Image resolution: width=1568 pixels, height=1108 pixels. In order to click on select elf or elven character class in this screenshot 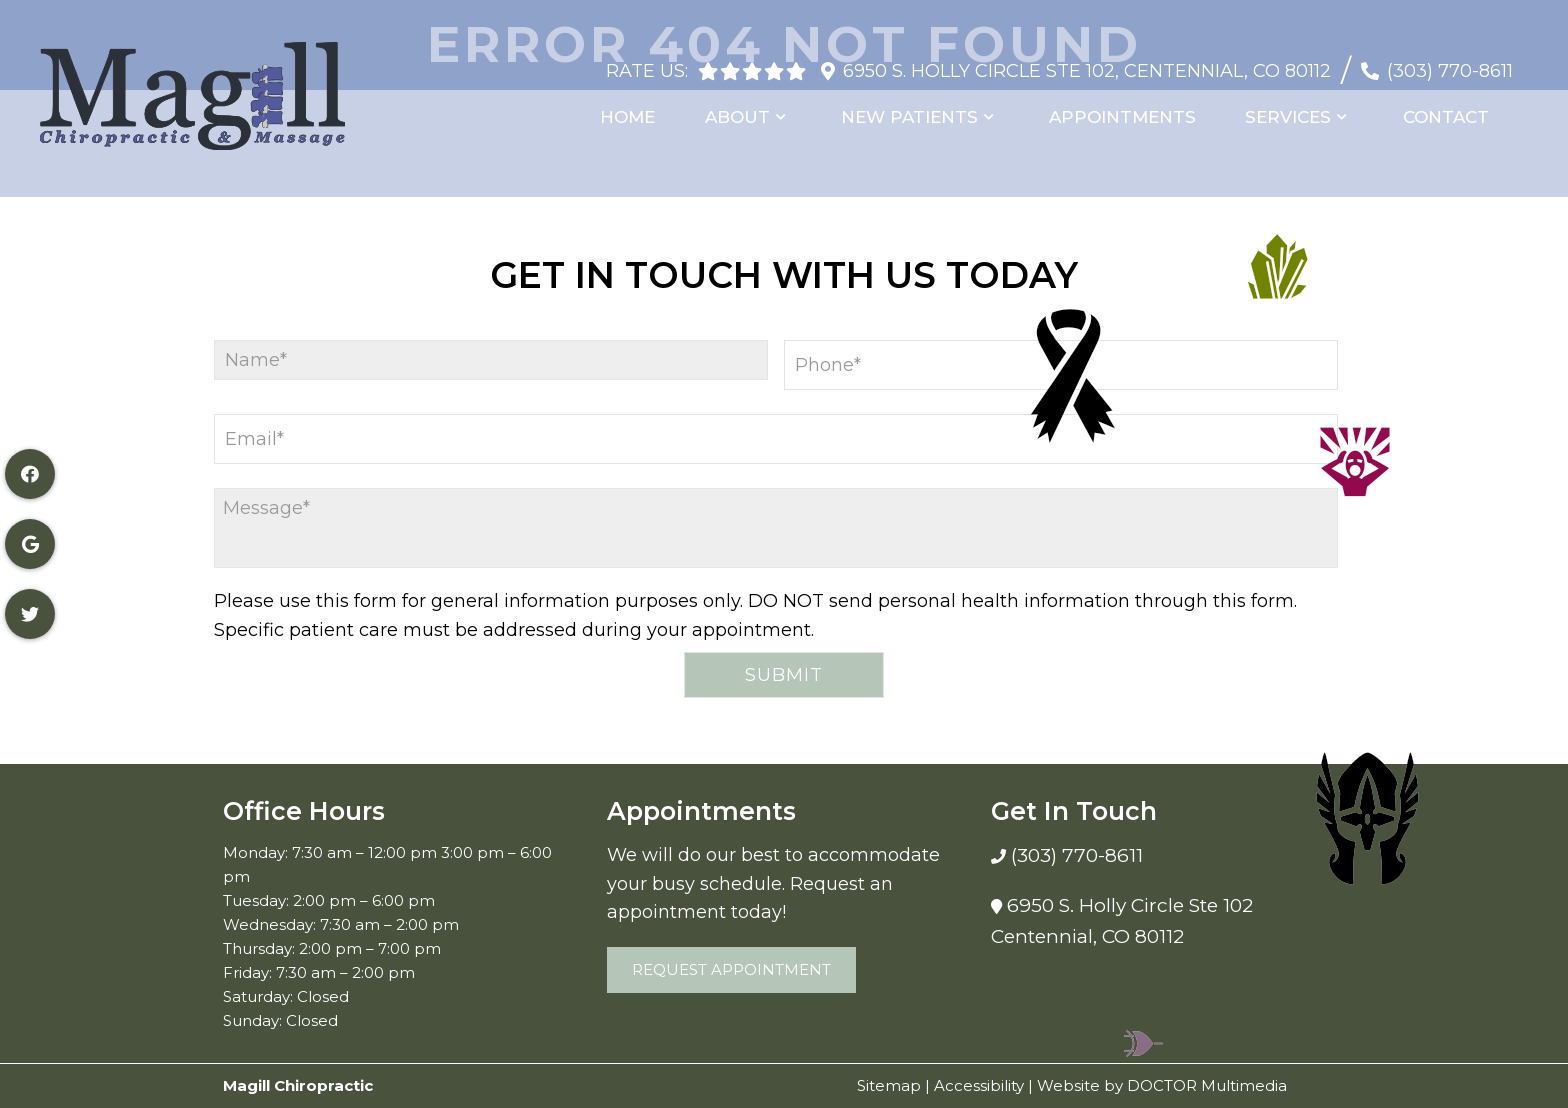, I will do `click(1367, 818)`.